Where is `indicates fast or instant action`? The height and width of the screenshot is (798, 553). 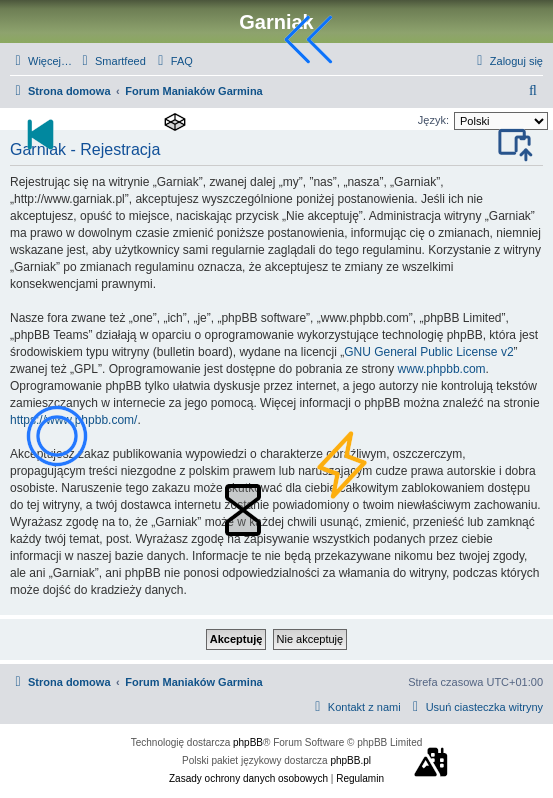
indicates fast or instant action is located at coordinates (342, 465).